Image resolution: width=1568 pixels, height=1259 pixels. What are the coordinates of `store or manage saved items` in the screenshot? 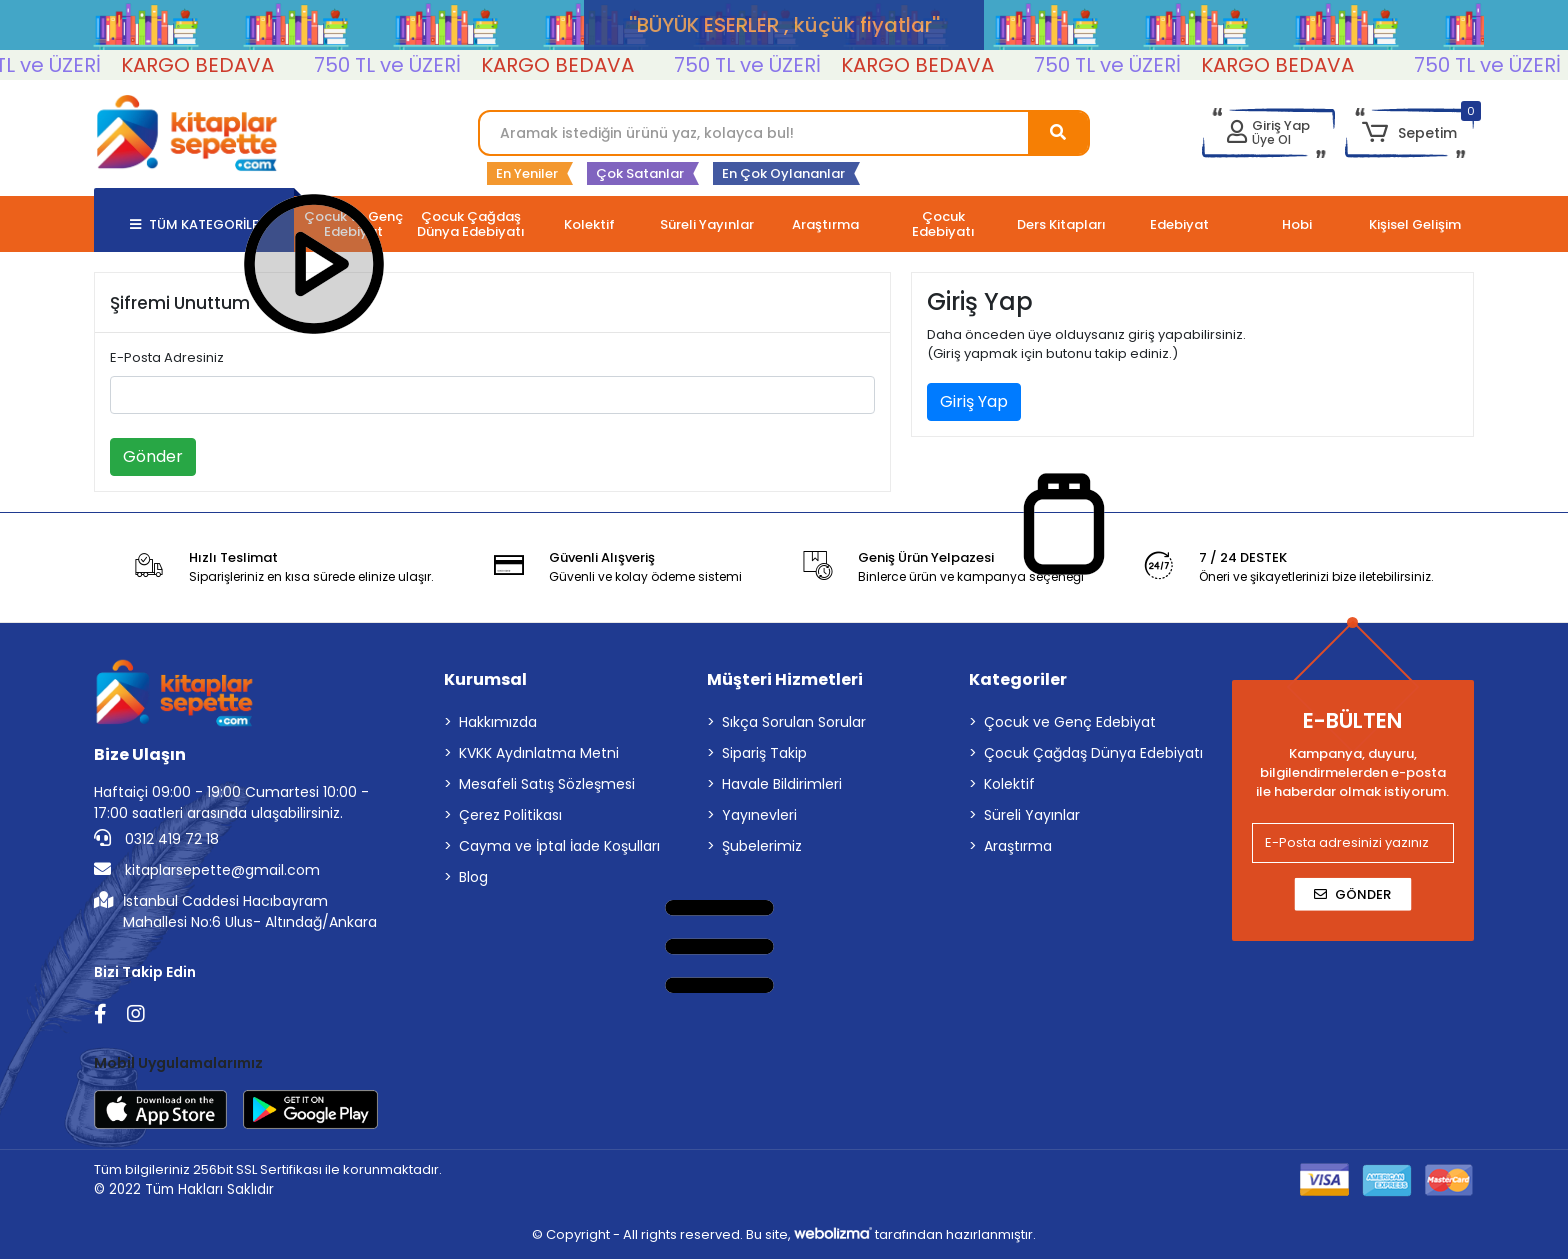 It's located at (1064, 524).